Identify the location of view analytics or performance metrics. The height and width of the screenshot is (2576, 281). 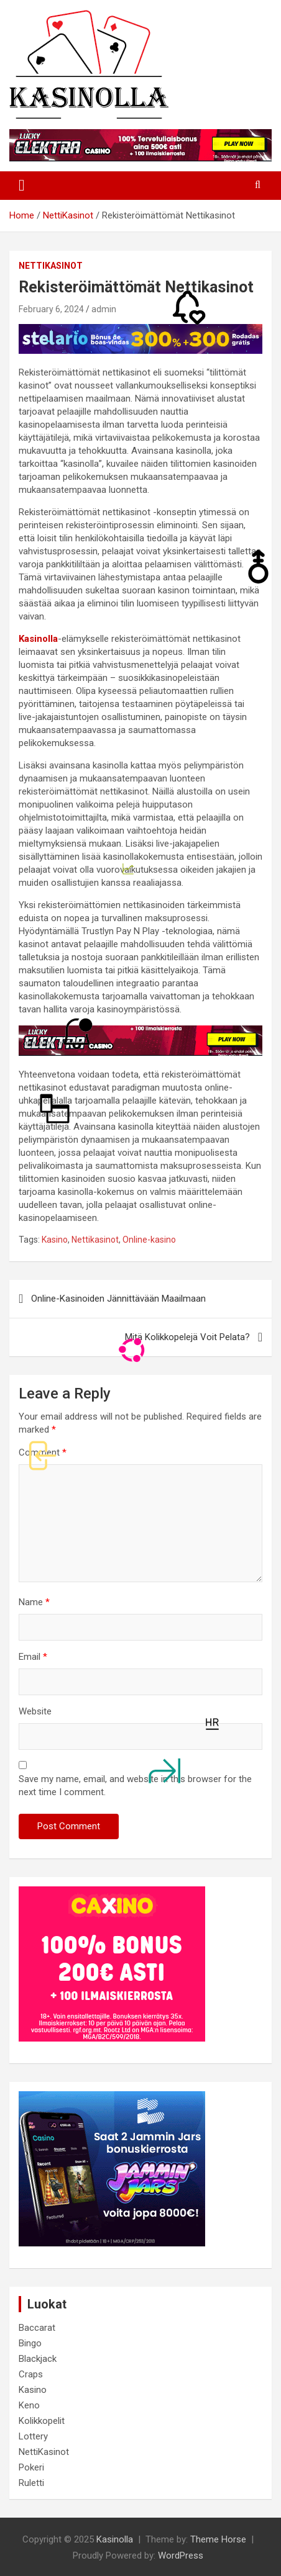
(128, 870).